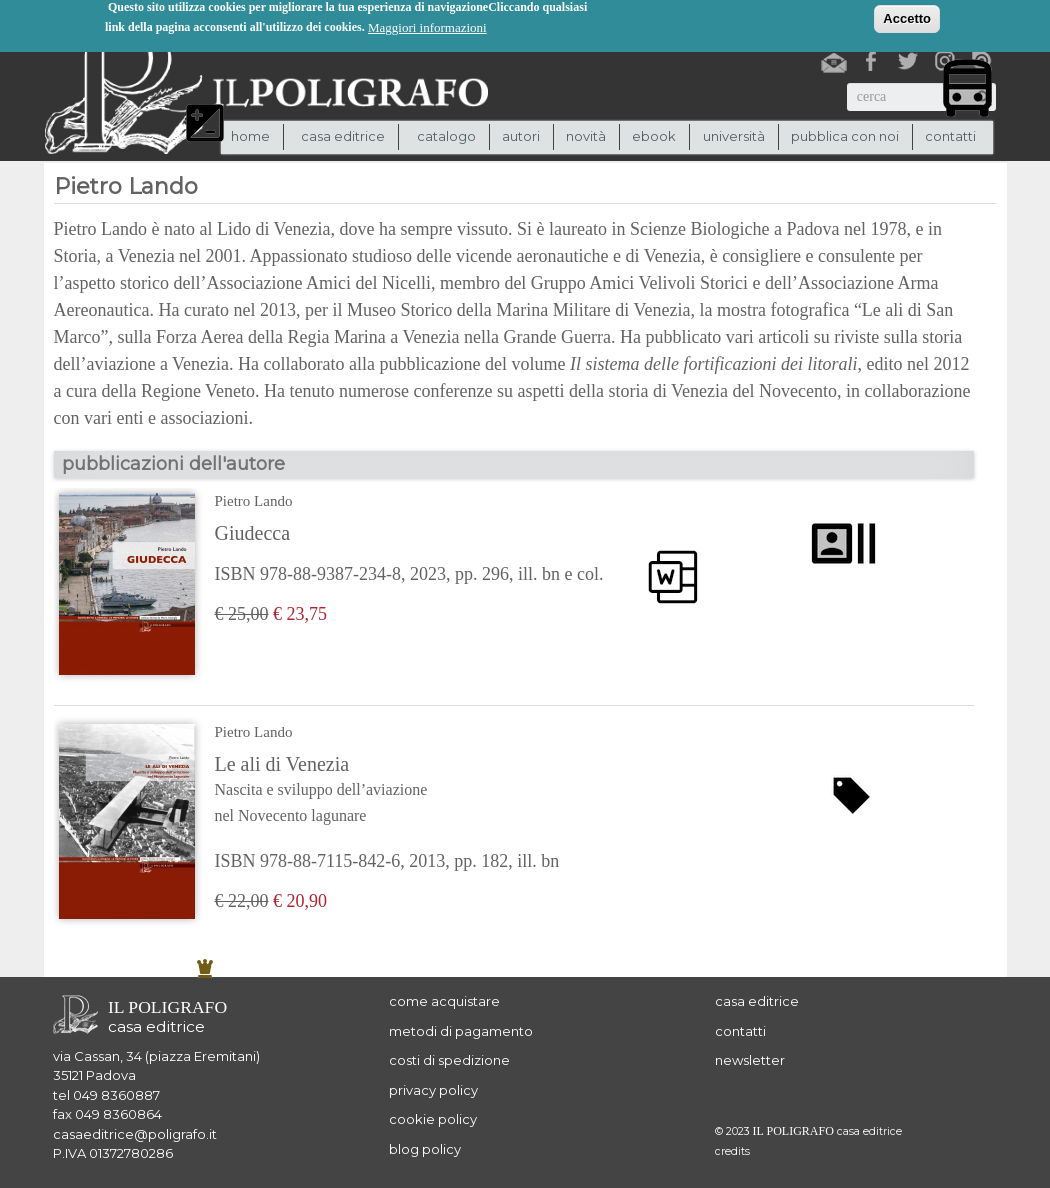 The image size is (1050, 1188). What do you see at coordinates (843, 543) in the screenshot?
I see `view recently contacted people` at bounding box center [843, 543].